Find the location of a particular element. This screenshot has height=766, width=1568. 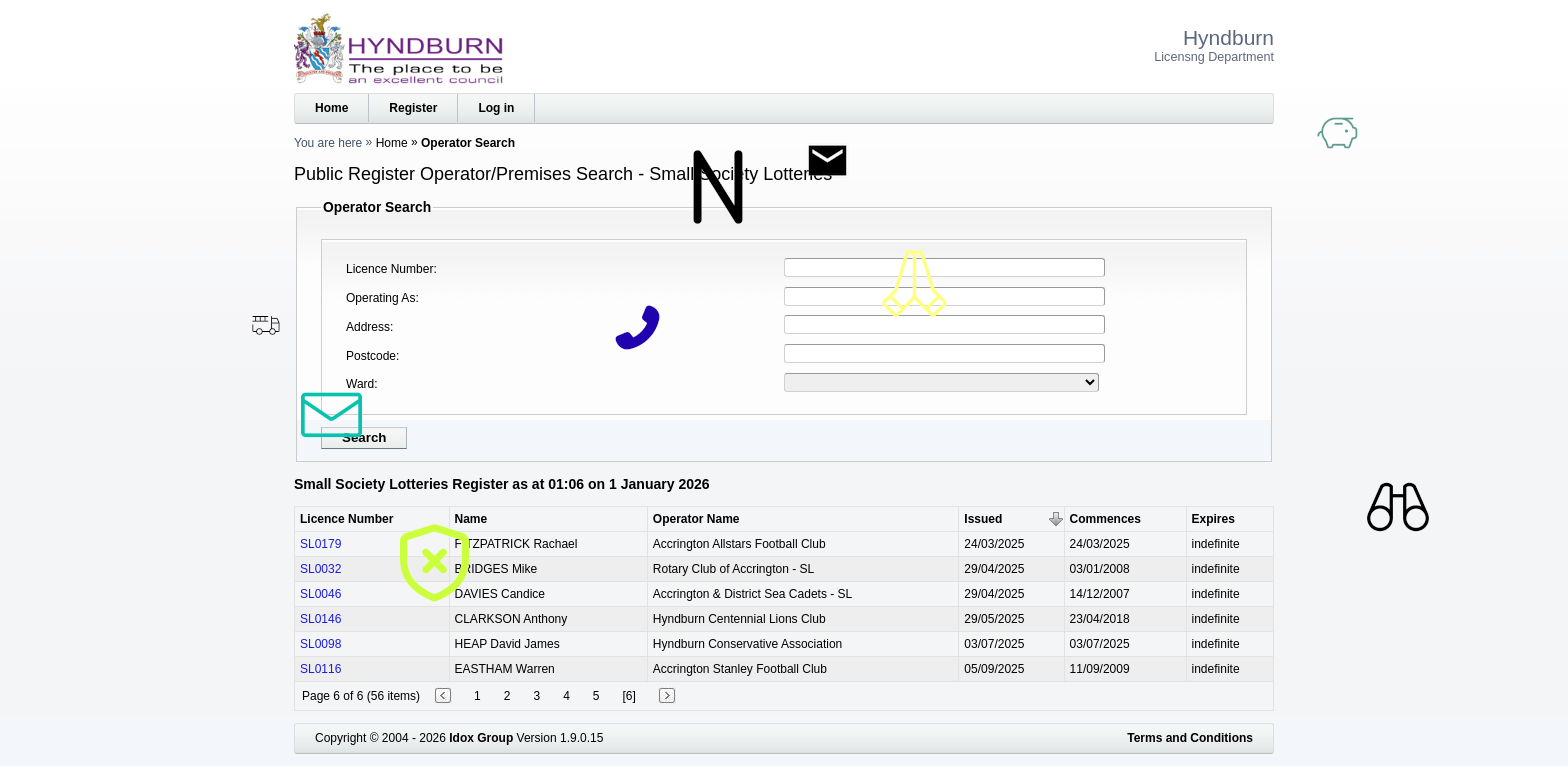

search or explore content is located at coordinates (1398, 507).